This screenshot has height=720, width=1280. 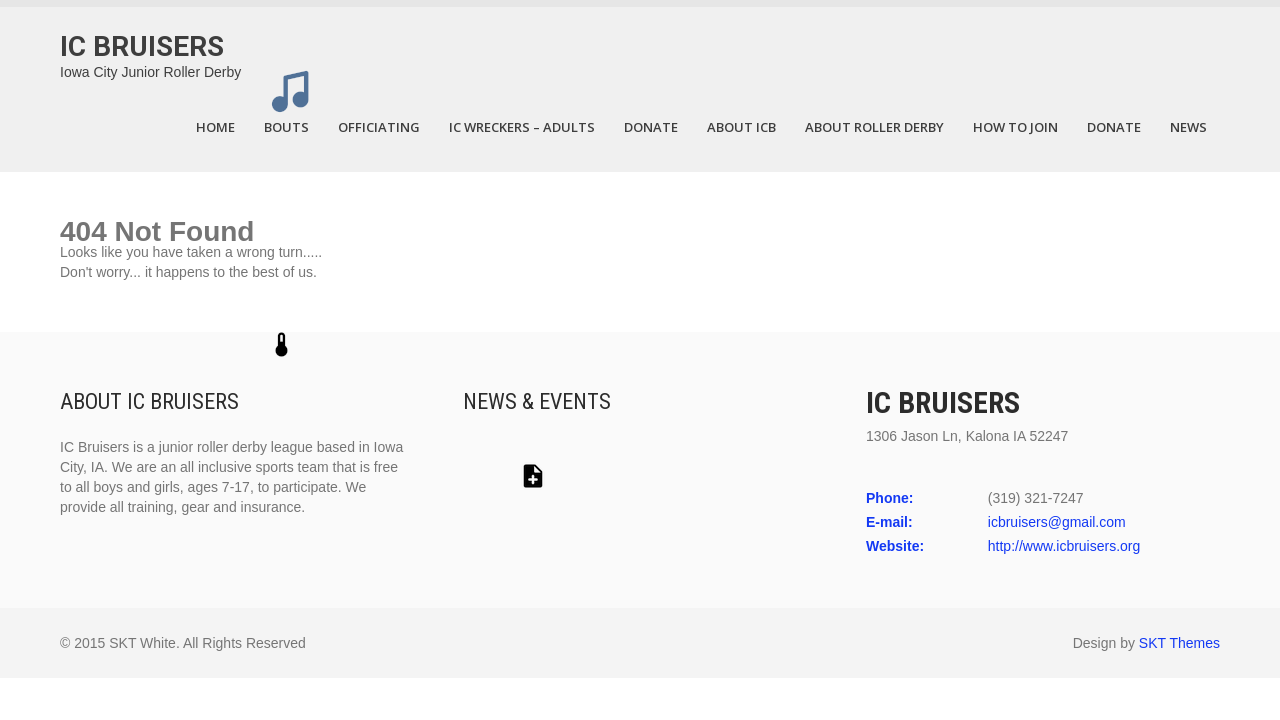 I want to click on view current temperature, so click(x=281, y=344).